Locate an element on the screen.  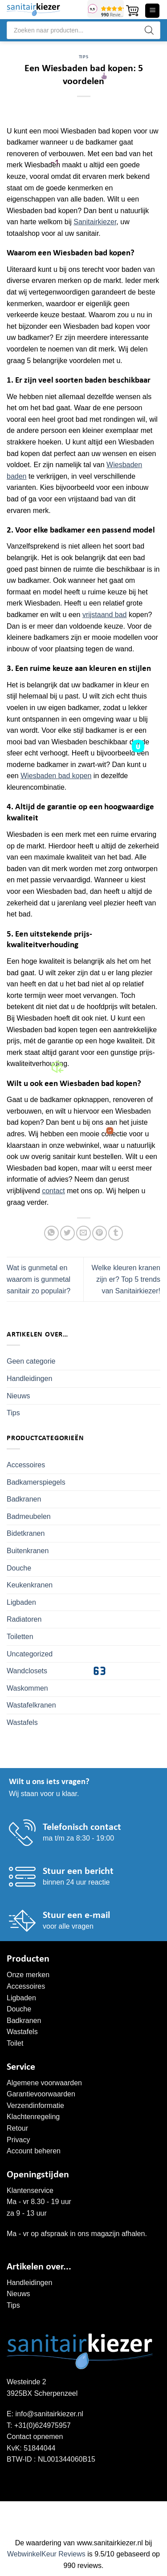
indicates an "O" option or selection in a menu is located at coordinates (138, 746).